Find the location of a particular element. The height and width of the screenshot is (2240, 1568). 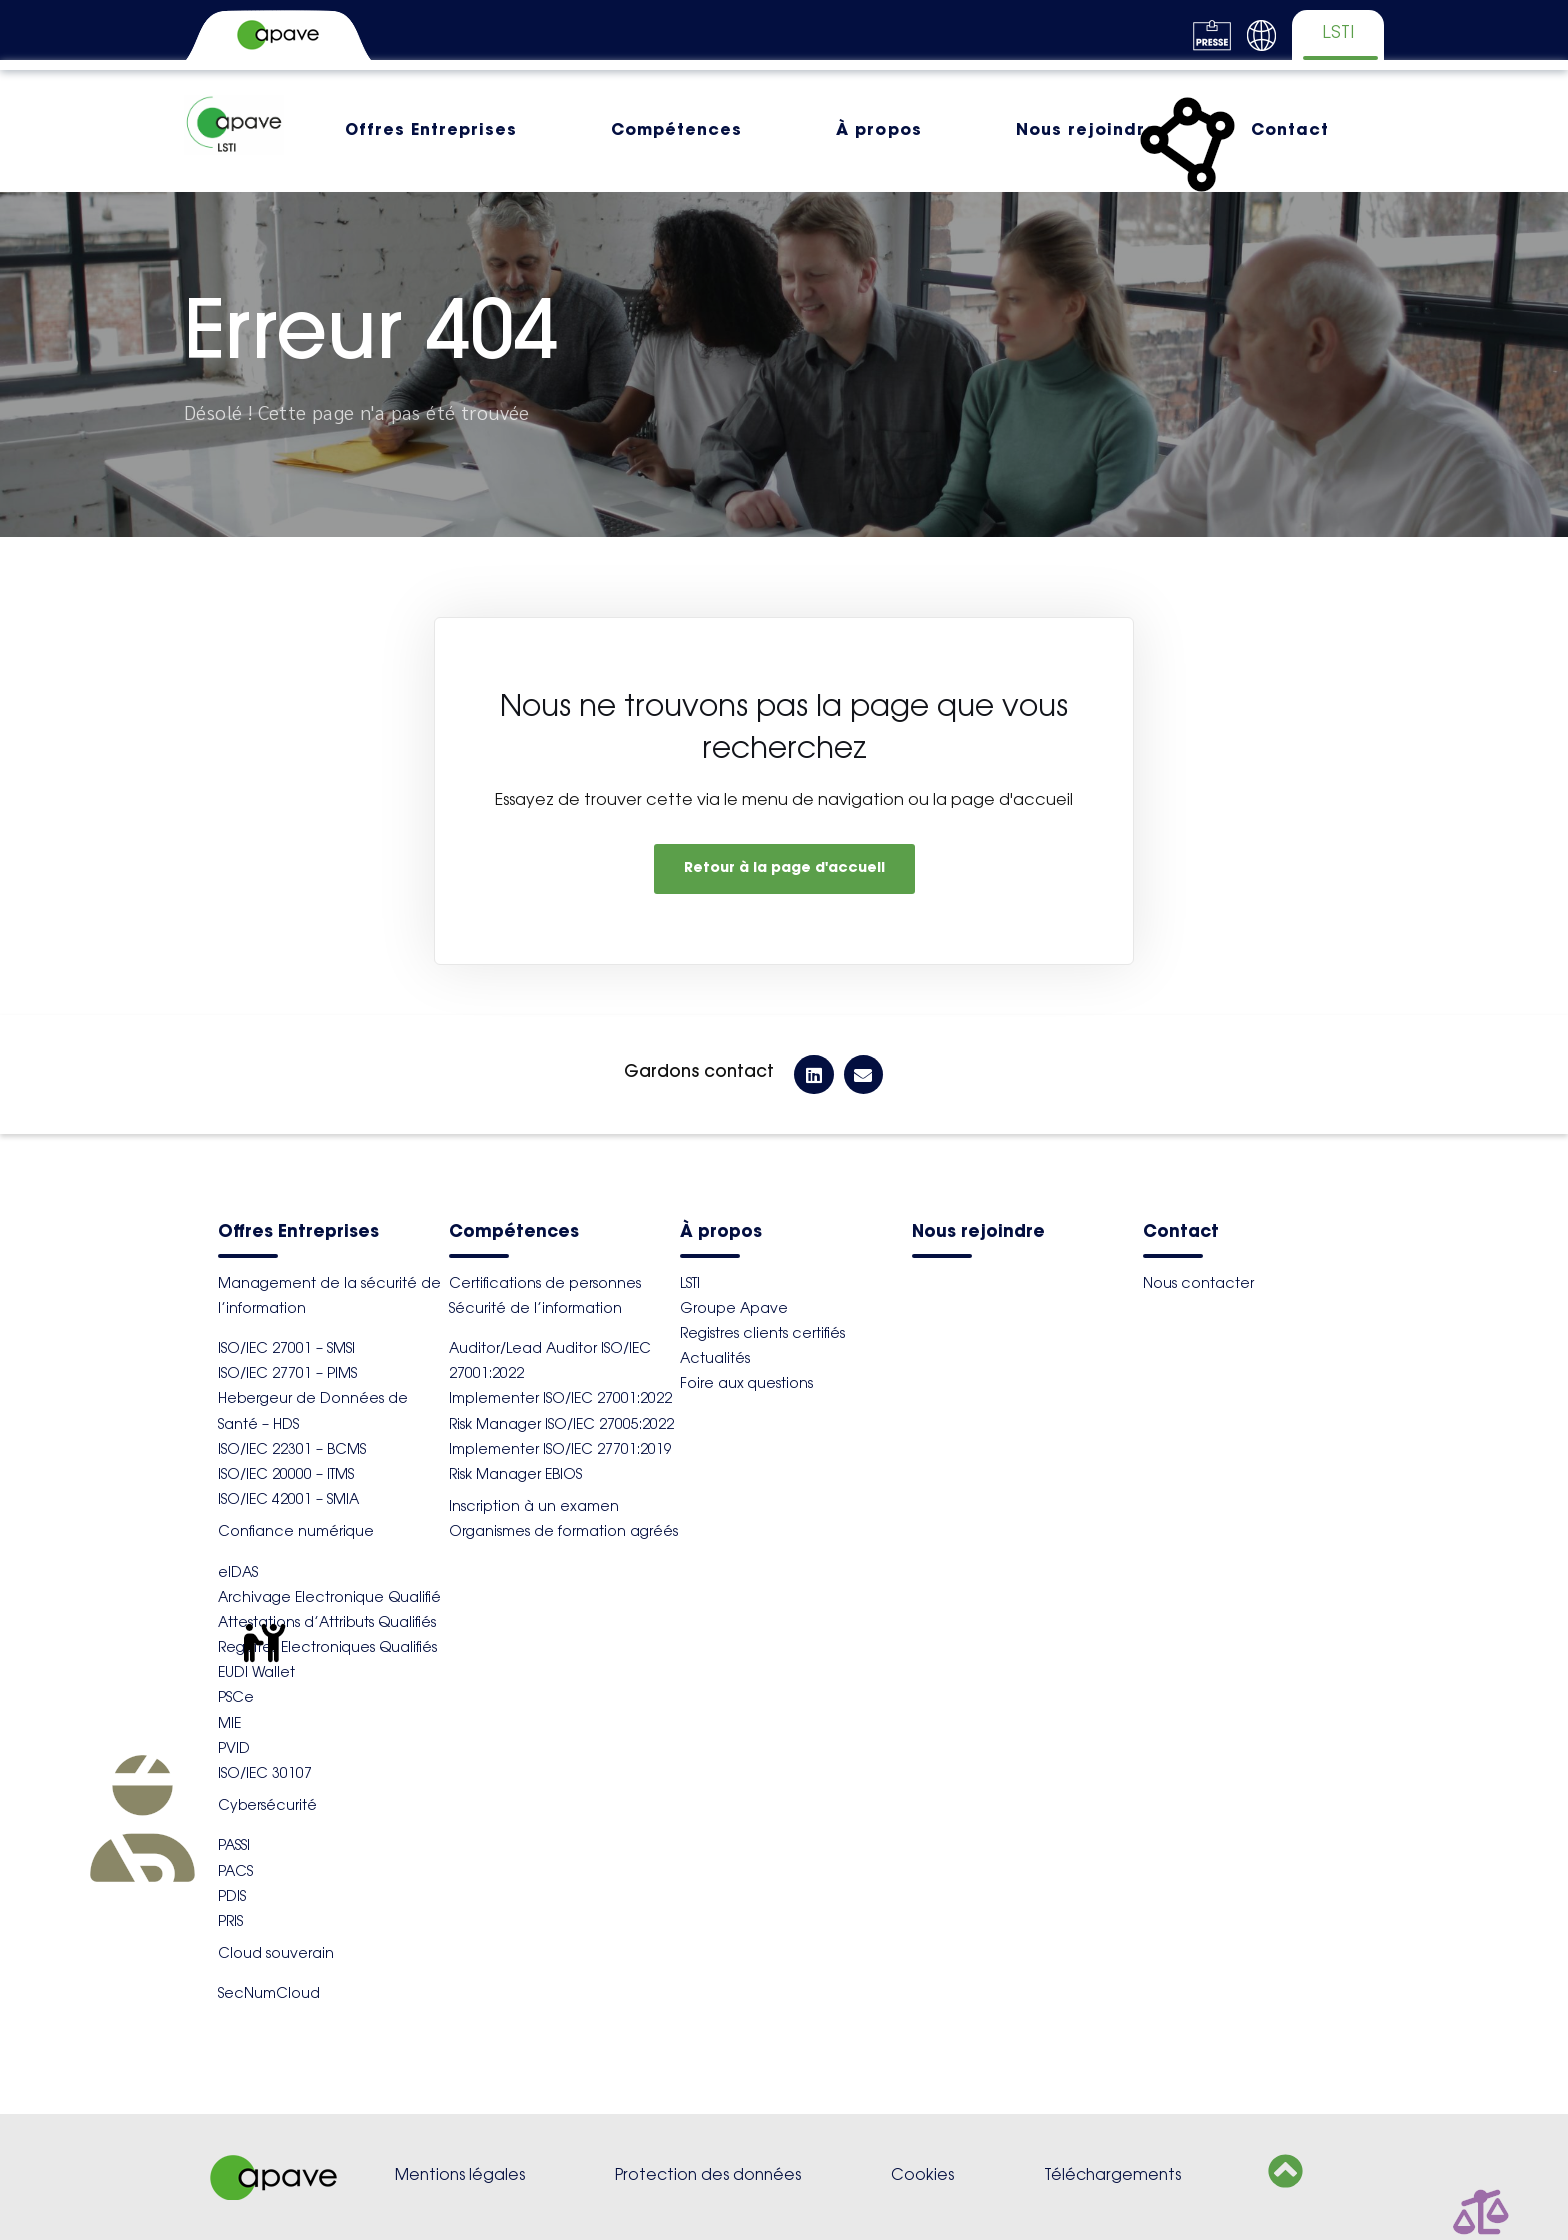

indicates an injured or hurt user is located at coordinates (142, 1817).